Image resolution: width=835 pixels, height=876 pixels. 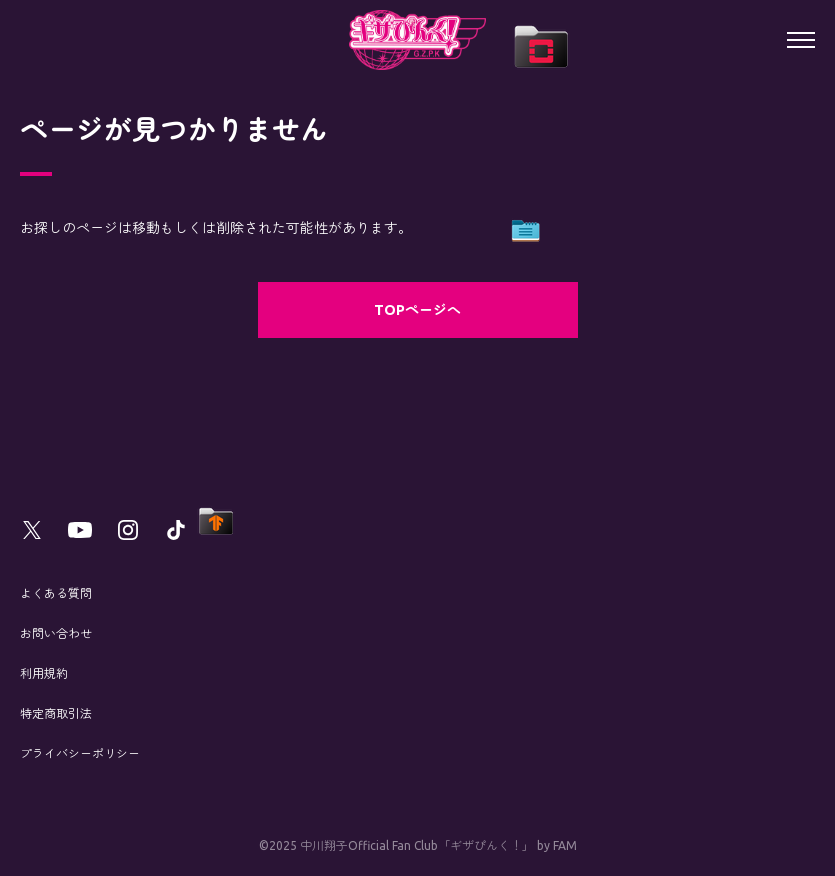 I want to click on open openstack project folder, so click(x=541, y=48).